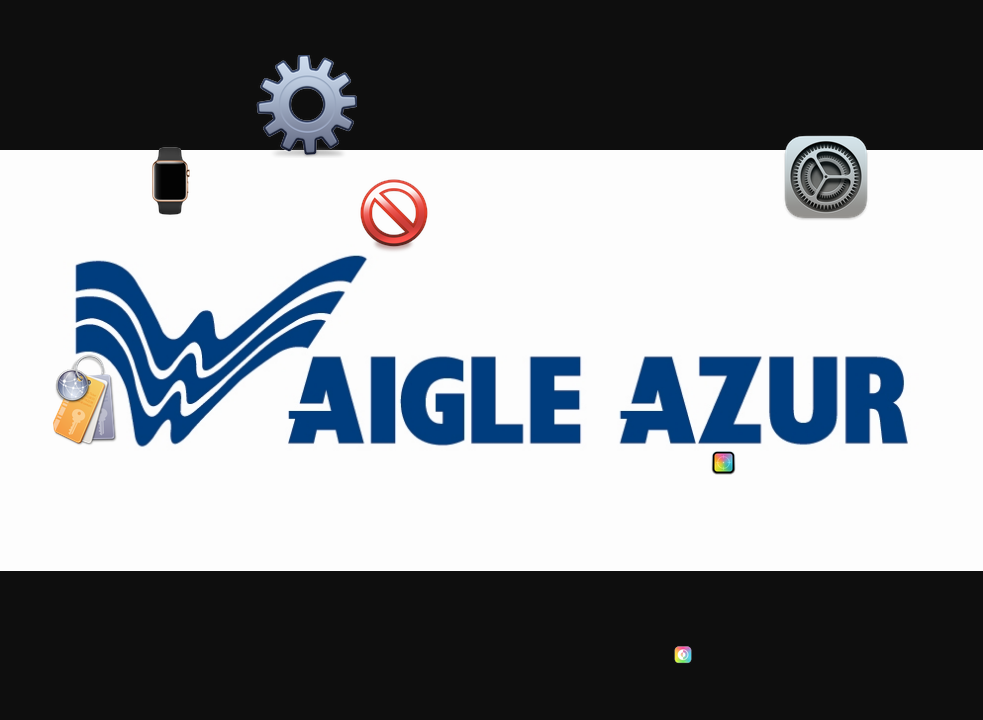 The height and width of the screenshot is (720, 983). I want to click on manage single sign-on credentials and authentication, so click(85, 400).